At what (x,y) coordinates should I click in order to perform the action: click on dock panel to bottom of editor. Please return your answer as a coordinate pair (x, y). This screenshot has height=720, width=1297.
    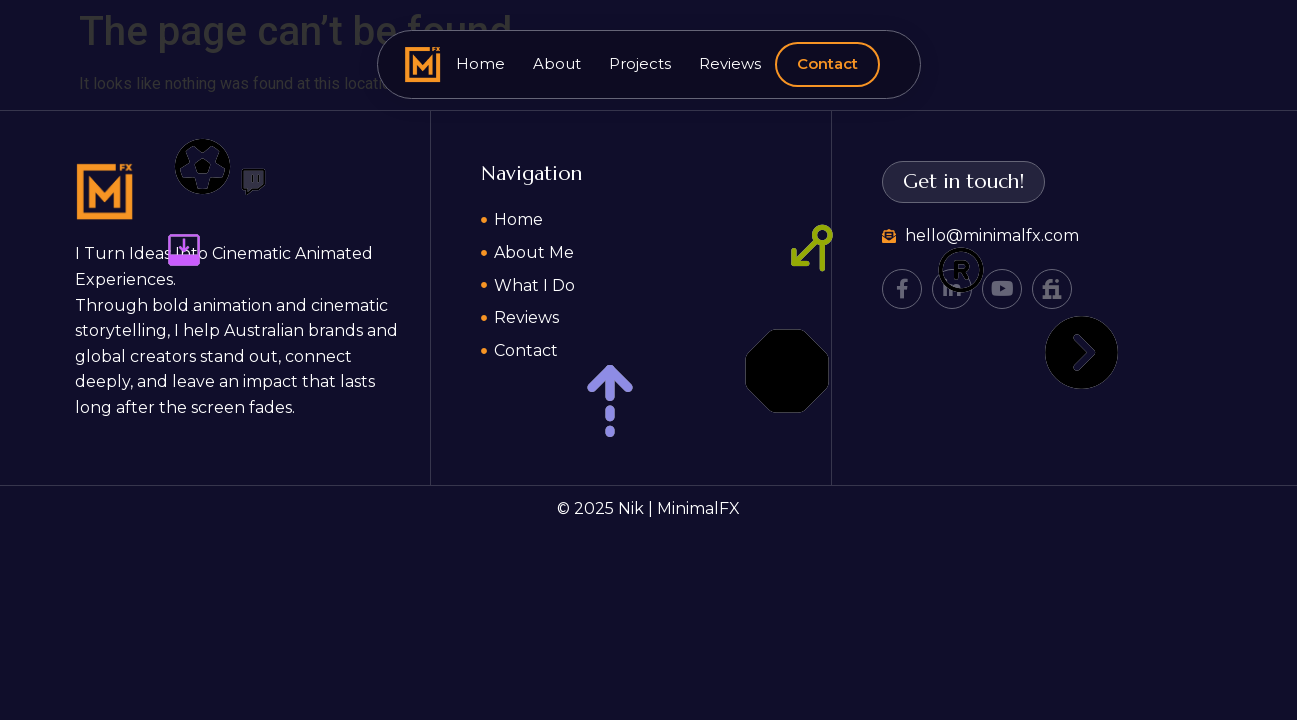
    Looking at the image, I should click on (184, 250).